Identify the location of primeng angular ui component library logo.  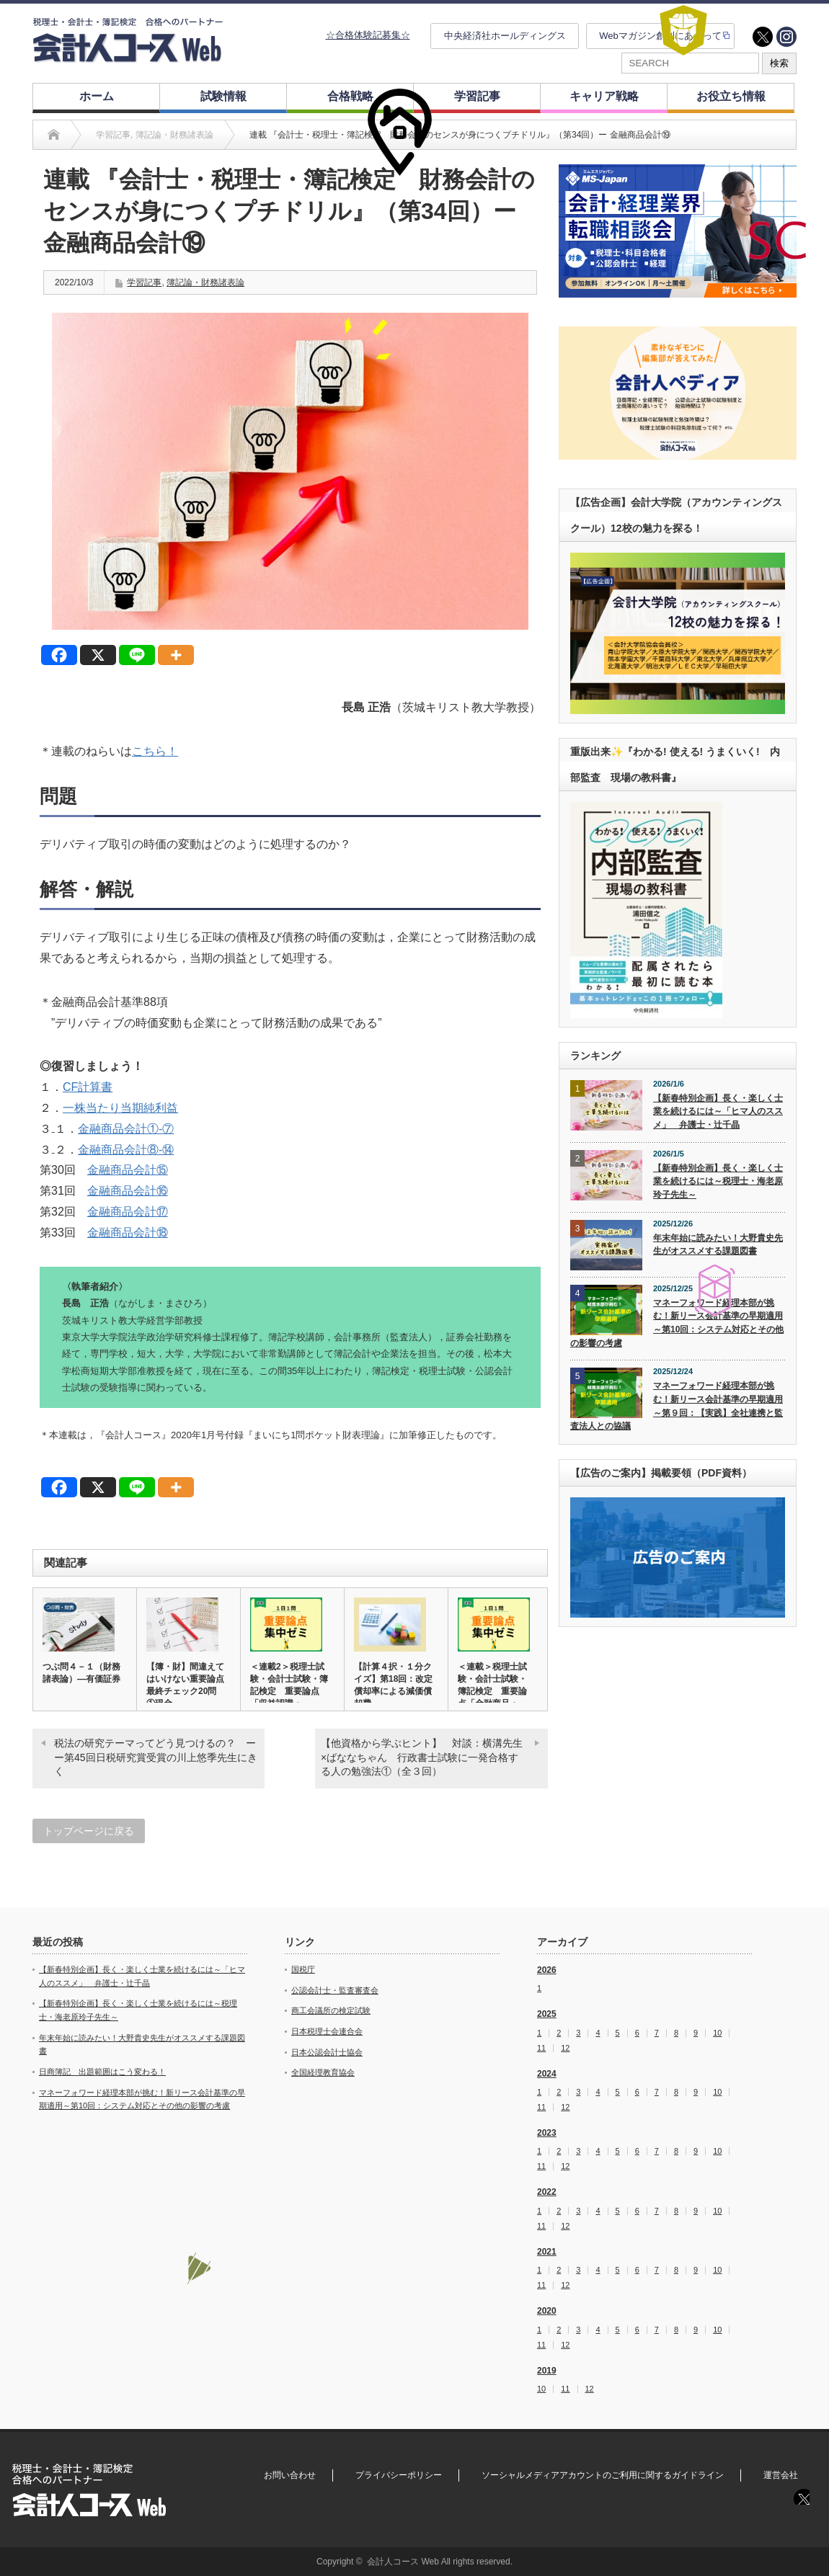
(683, 30).